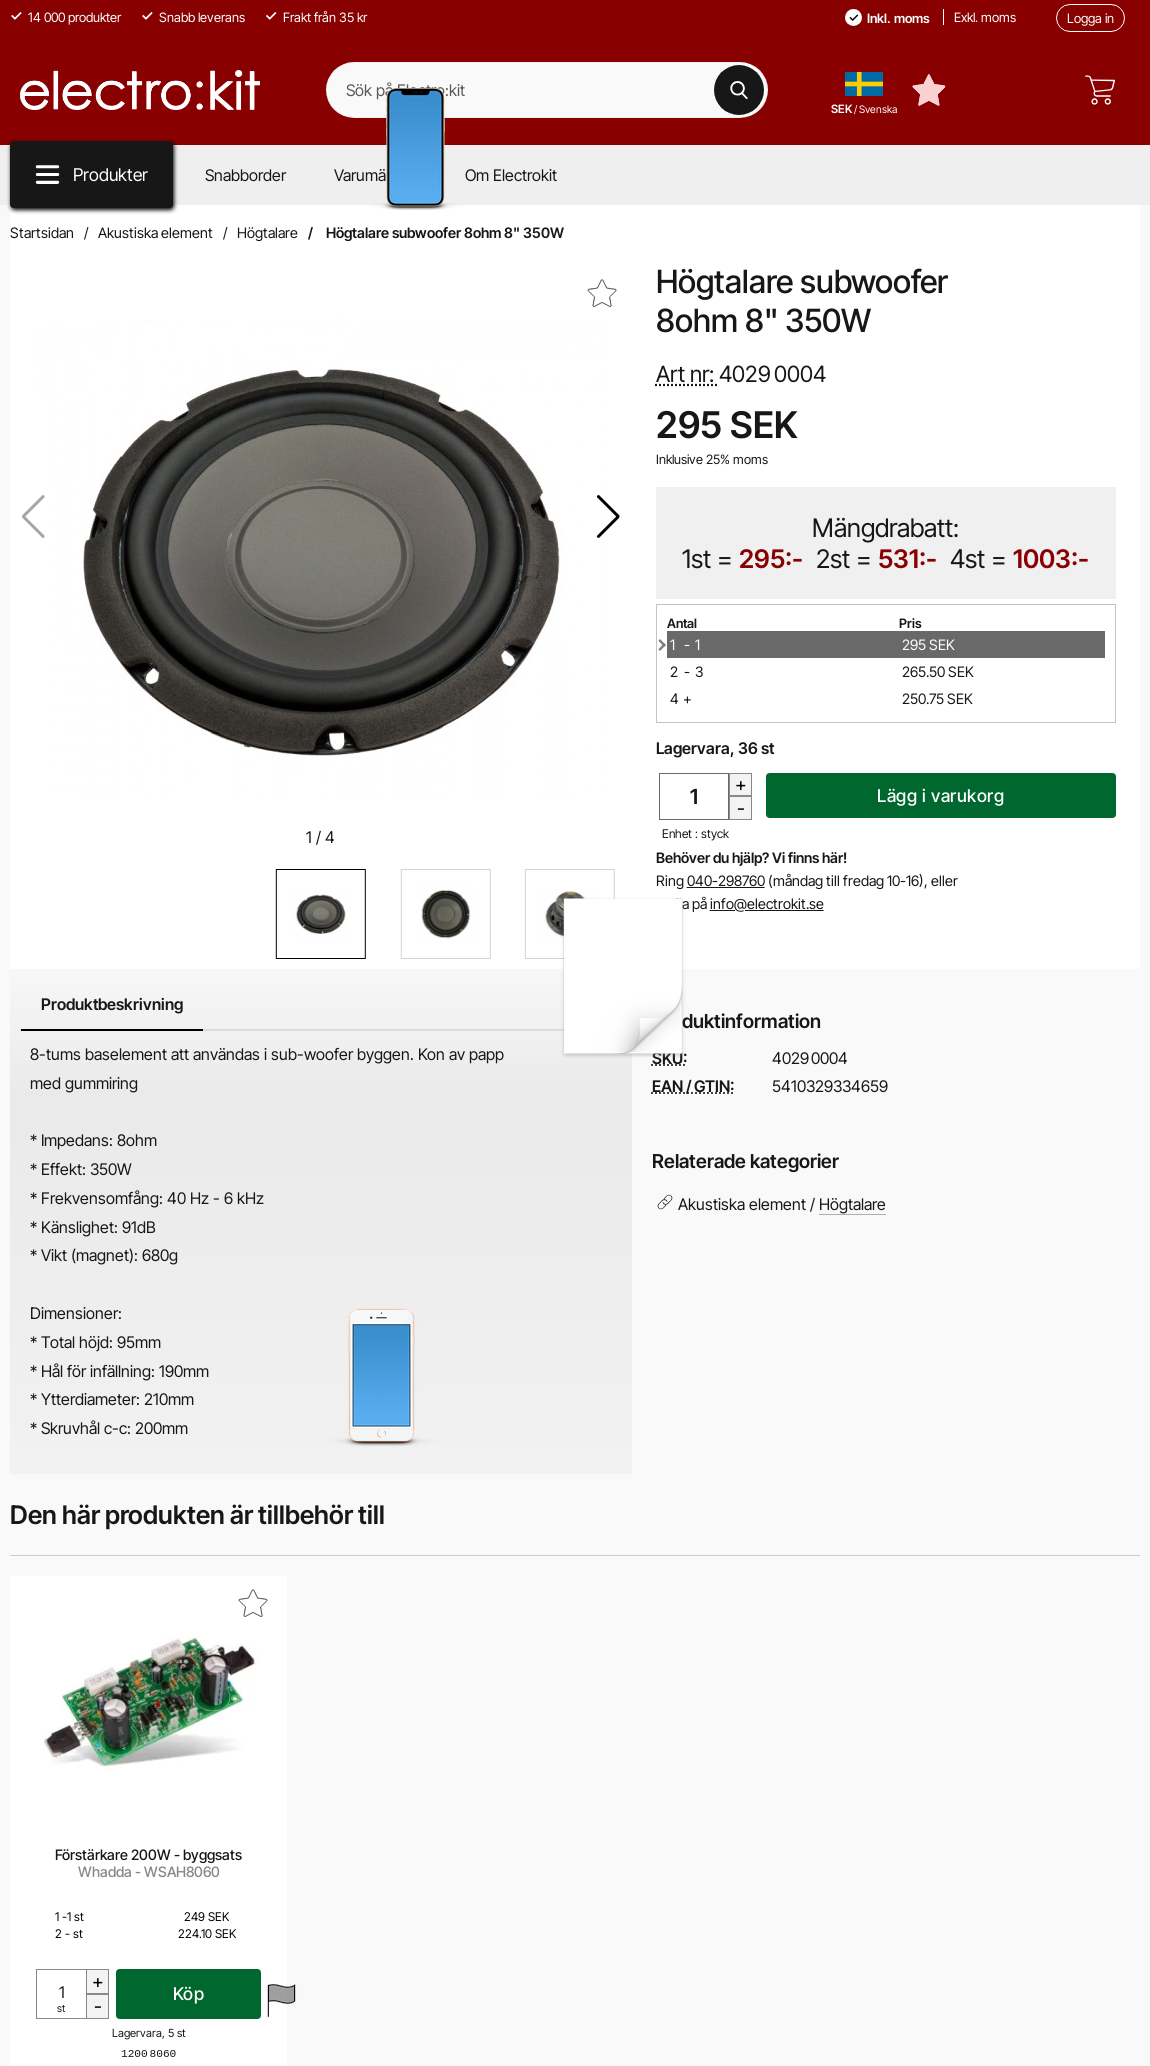 This screenshot has width=1150, height=2066. I want to click on a blank document or stationery template, so click(623, 980).